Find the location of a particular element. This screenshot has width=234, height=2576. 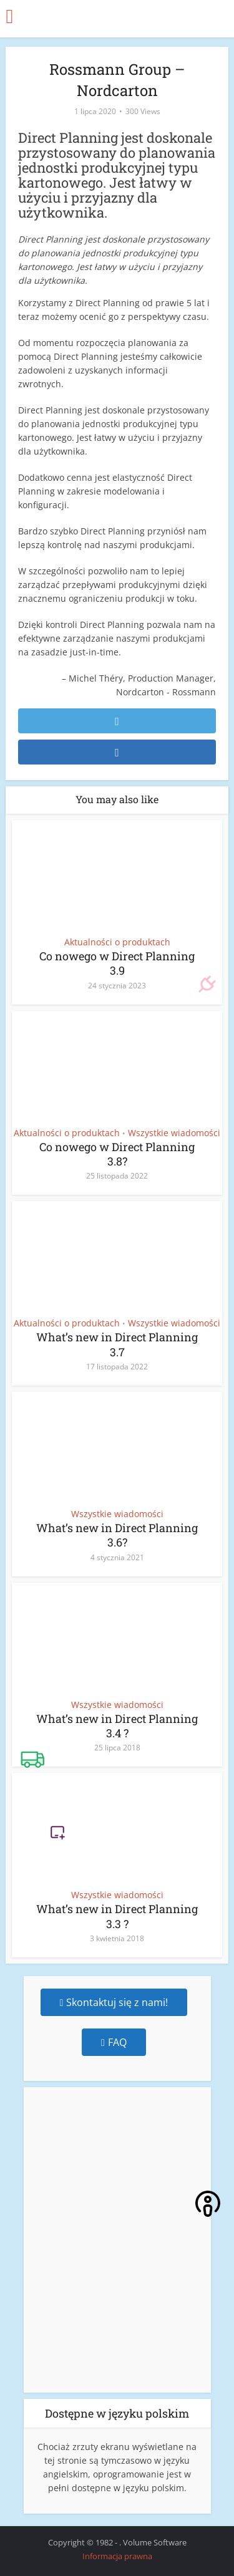

add a new iPad or tablet device is located at coordinates (57, 1832).